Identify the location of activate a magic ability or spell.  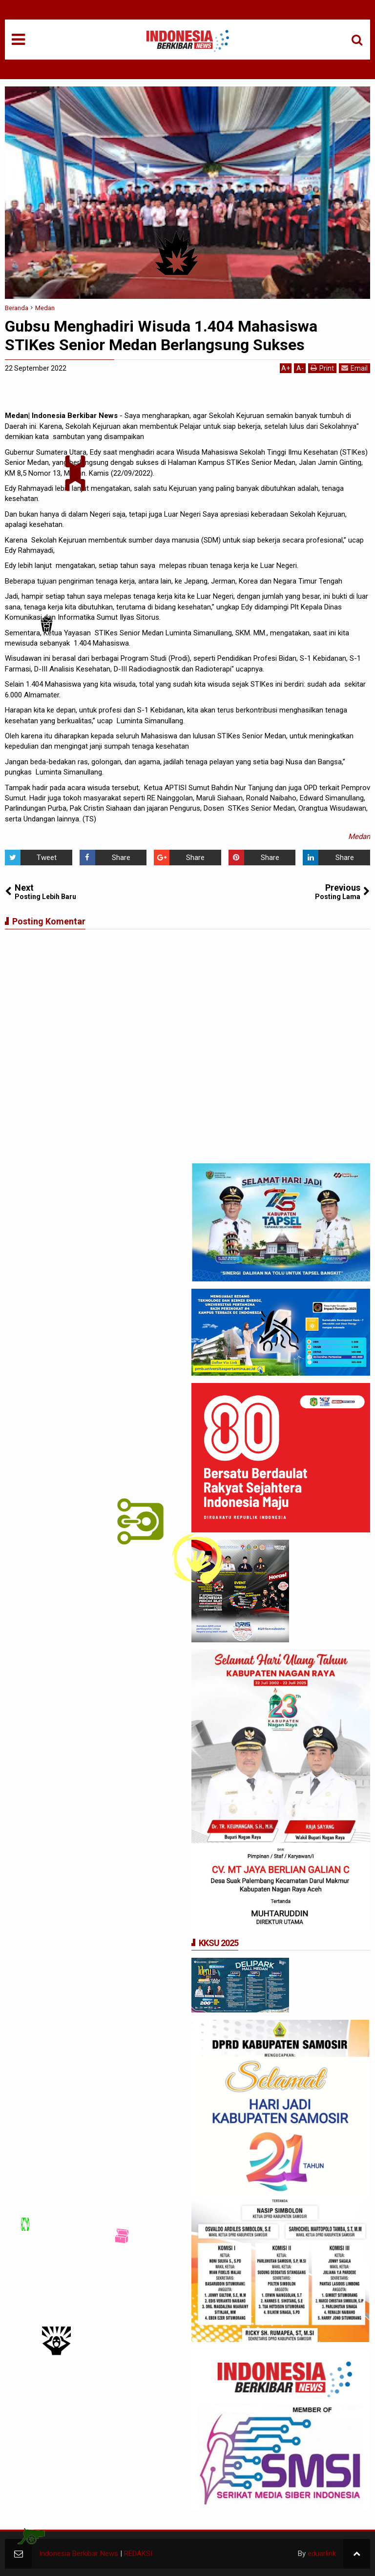
(197, 1559).